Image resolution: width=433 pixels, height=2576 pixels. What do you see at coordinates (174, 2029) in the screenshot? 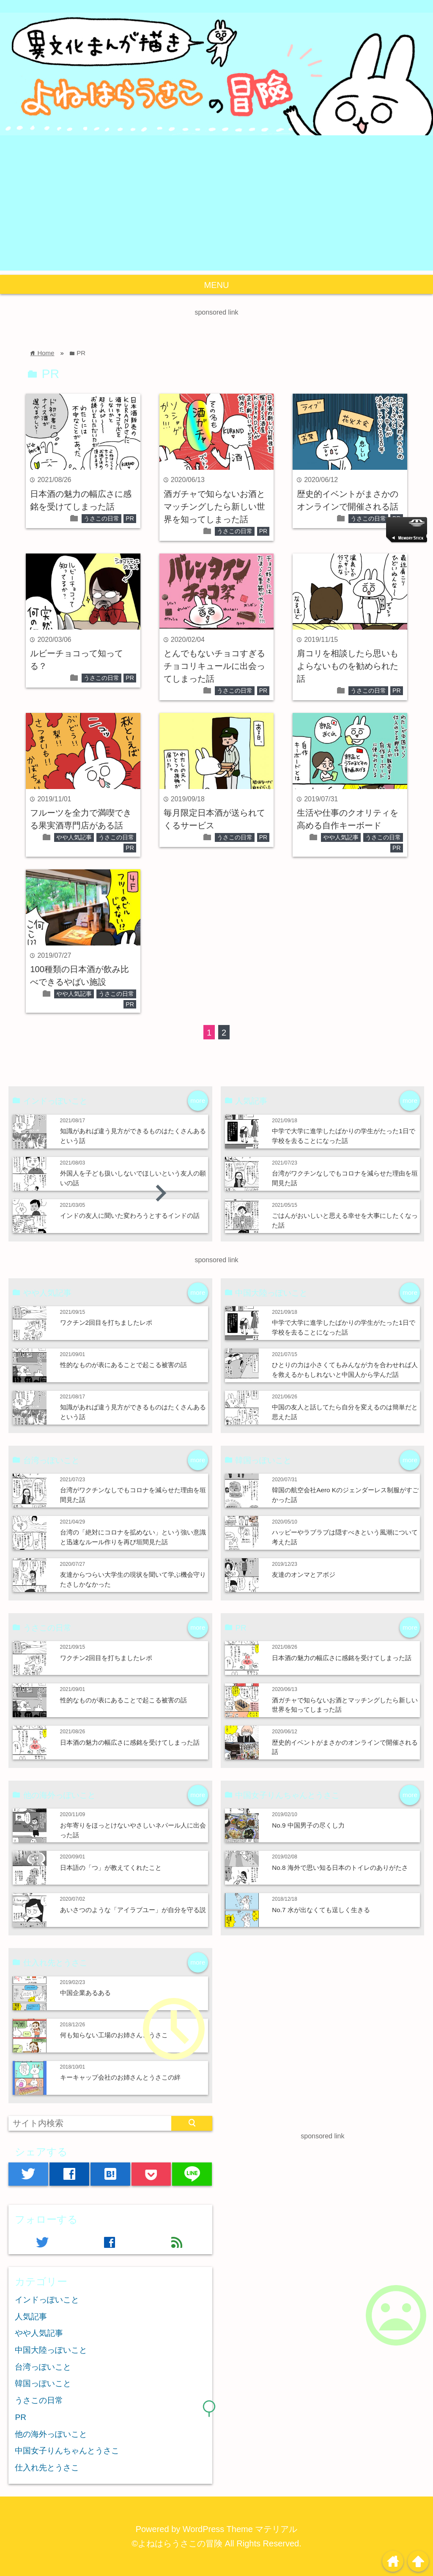
I see `view current time` at bounding box center [174, 2029].